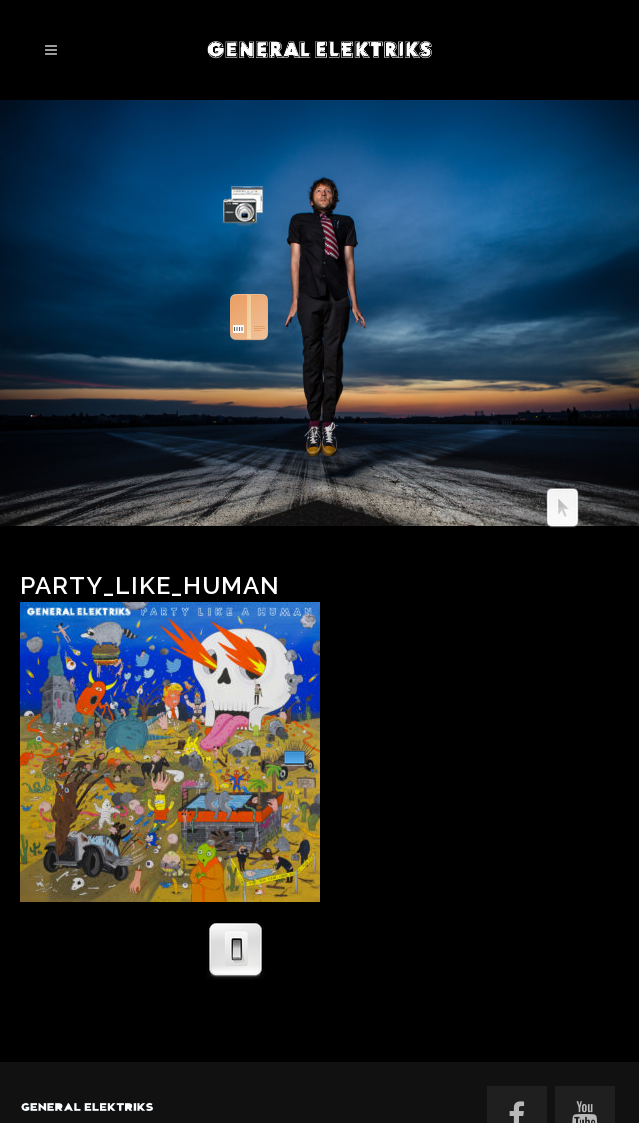  Describe the element at coordinates (562, 507) in the screenshot. I see `cursor image file type` at that location.